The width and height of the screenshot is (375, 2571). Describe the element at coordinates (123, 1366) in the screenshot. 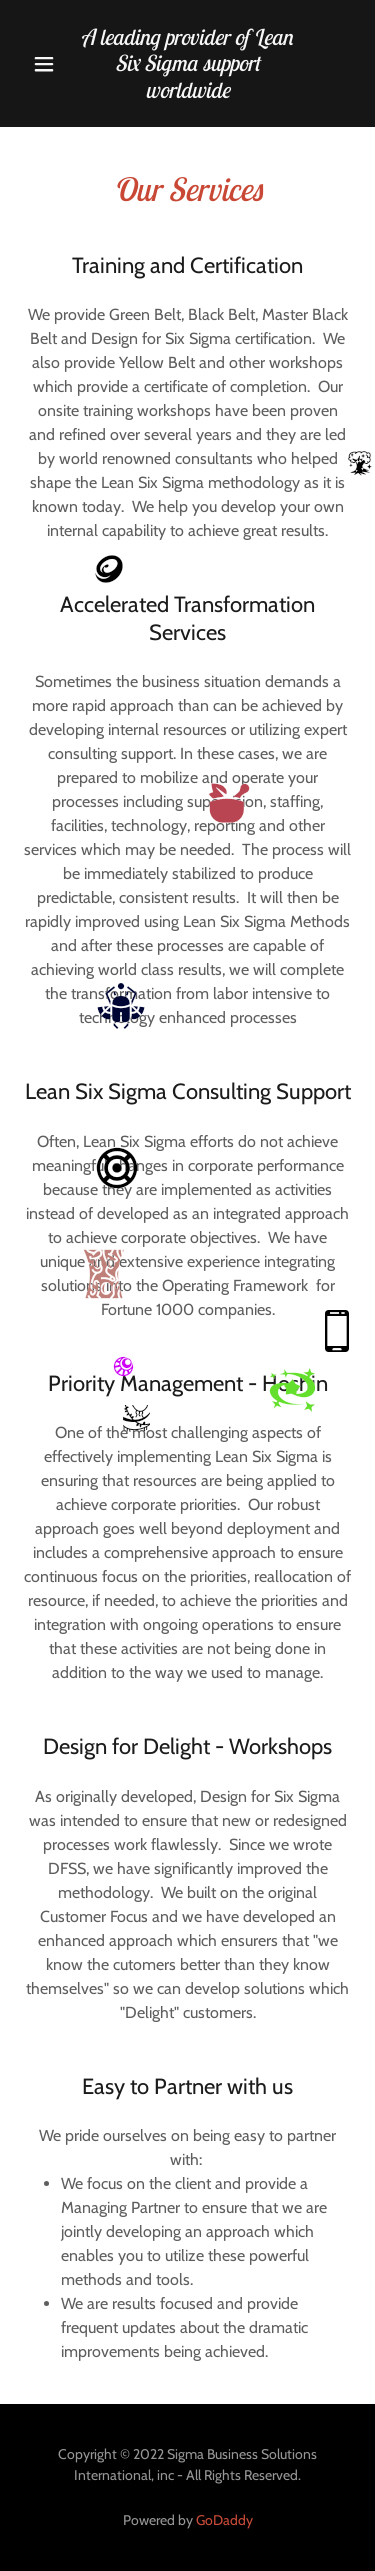

I see `decorative game achievement or badge icon` at that location.